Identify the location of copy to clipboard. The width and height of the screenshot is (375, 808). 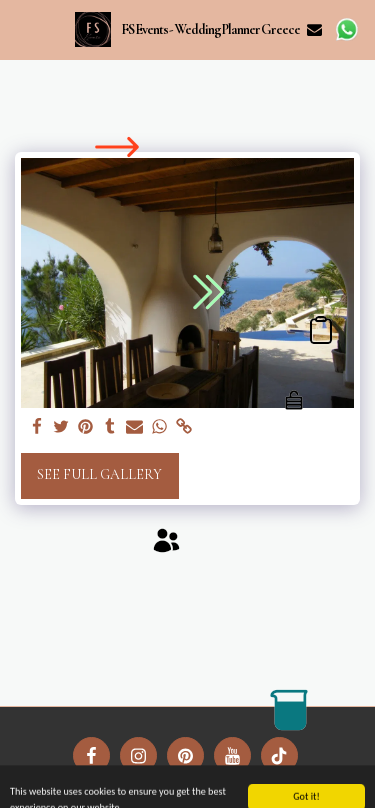
(321, 330).